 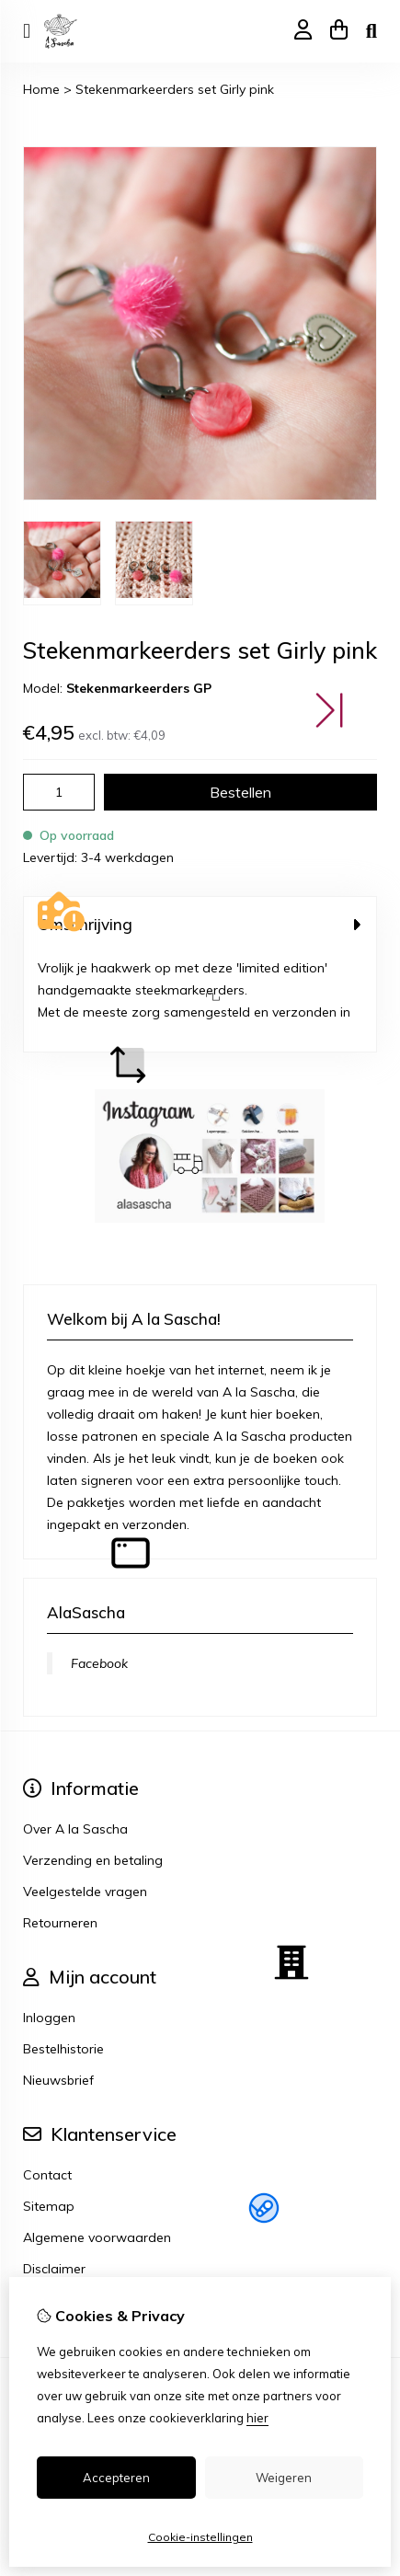 What do you see at coordinates (131, 1553) in the screenshot?
I see `open application window` at bounding box center [131, 1553].